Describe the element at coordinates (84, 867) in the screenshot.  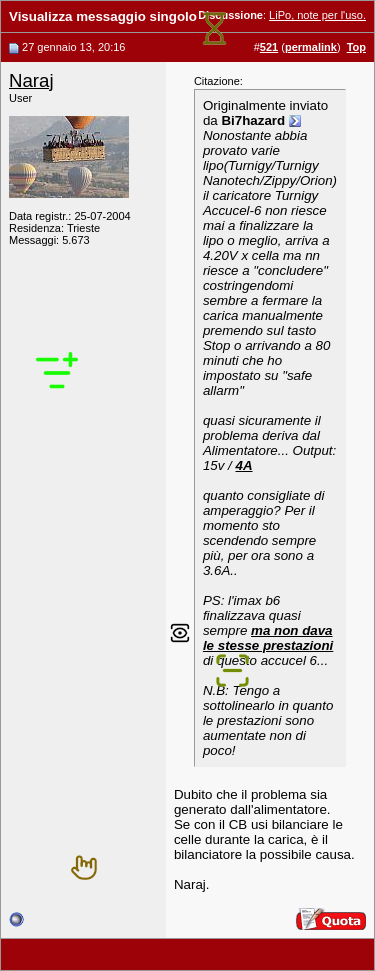
I see `rock on or metal hand gesture` at that location.